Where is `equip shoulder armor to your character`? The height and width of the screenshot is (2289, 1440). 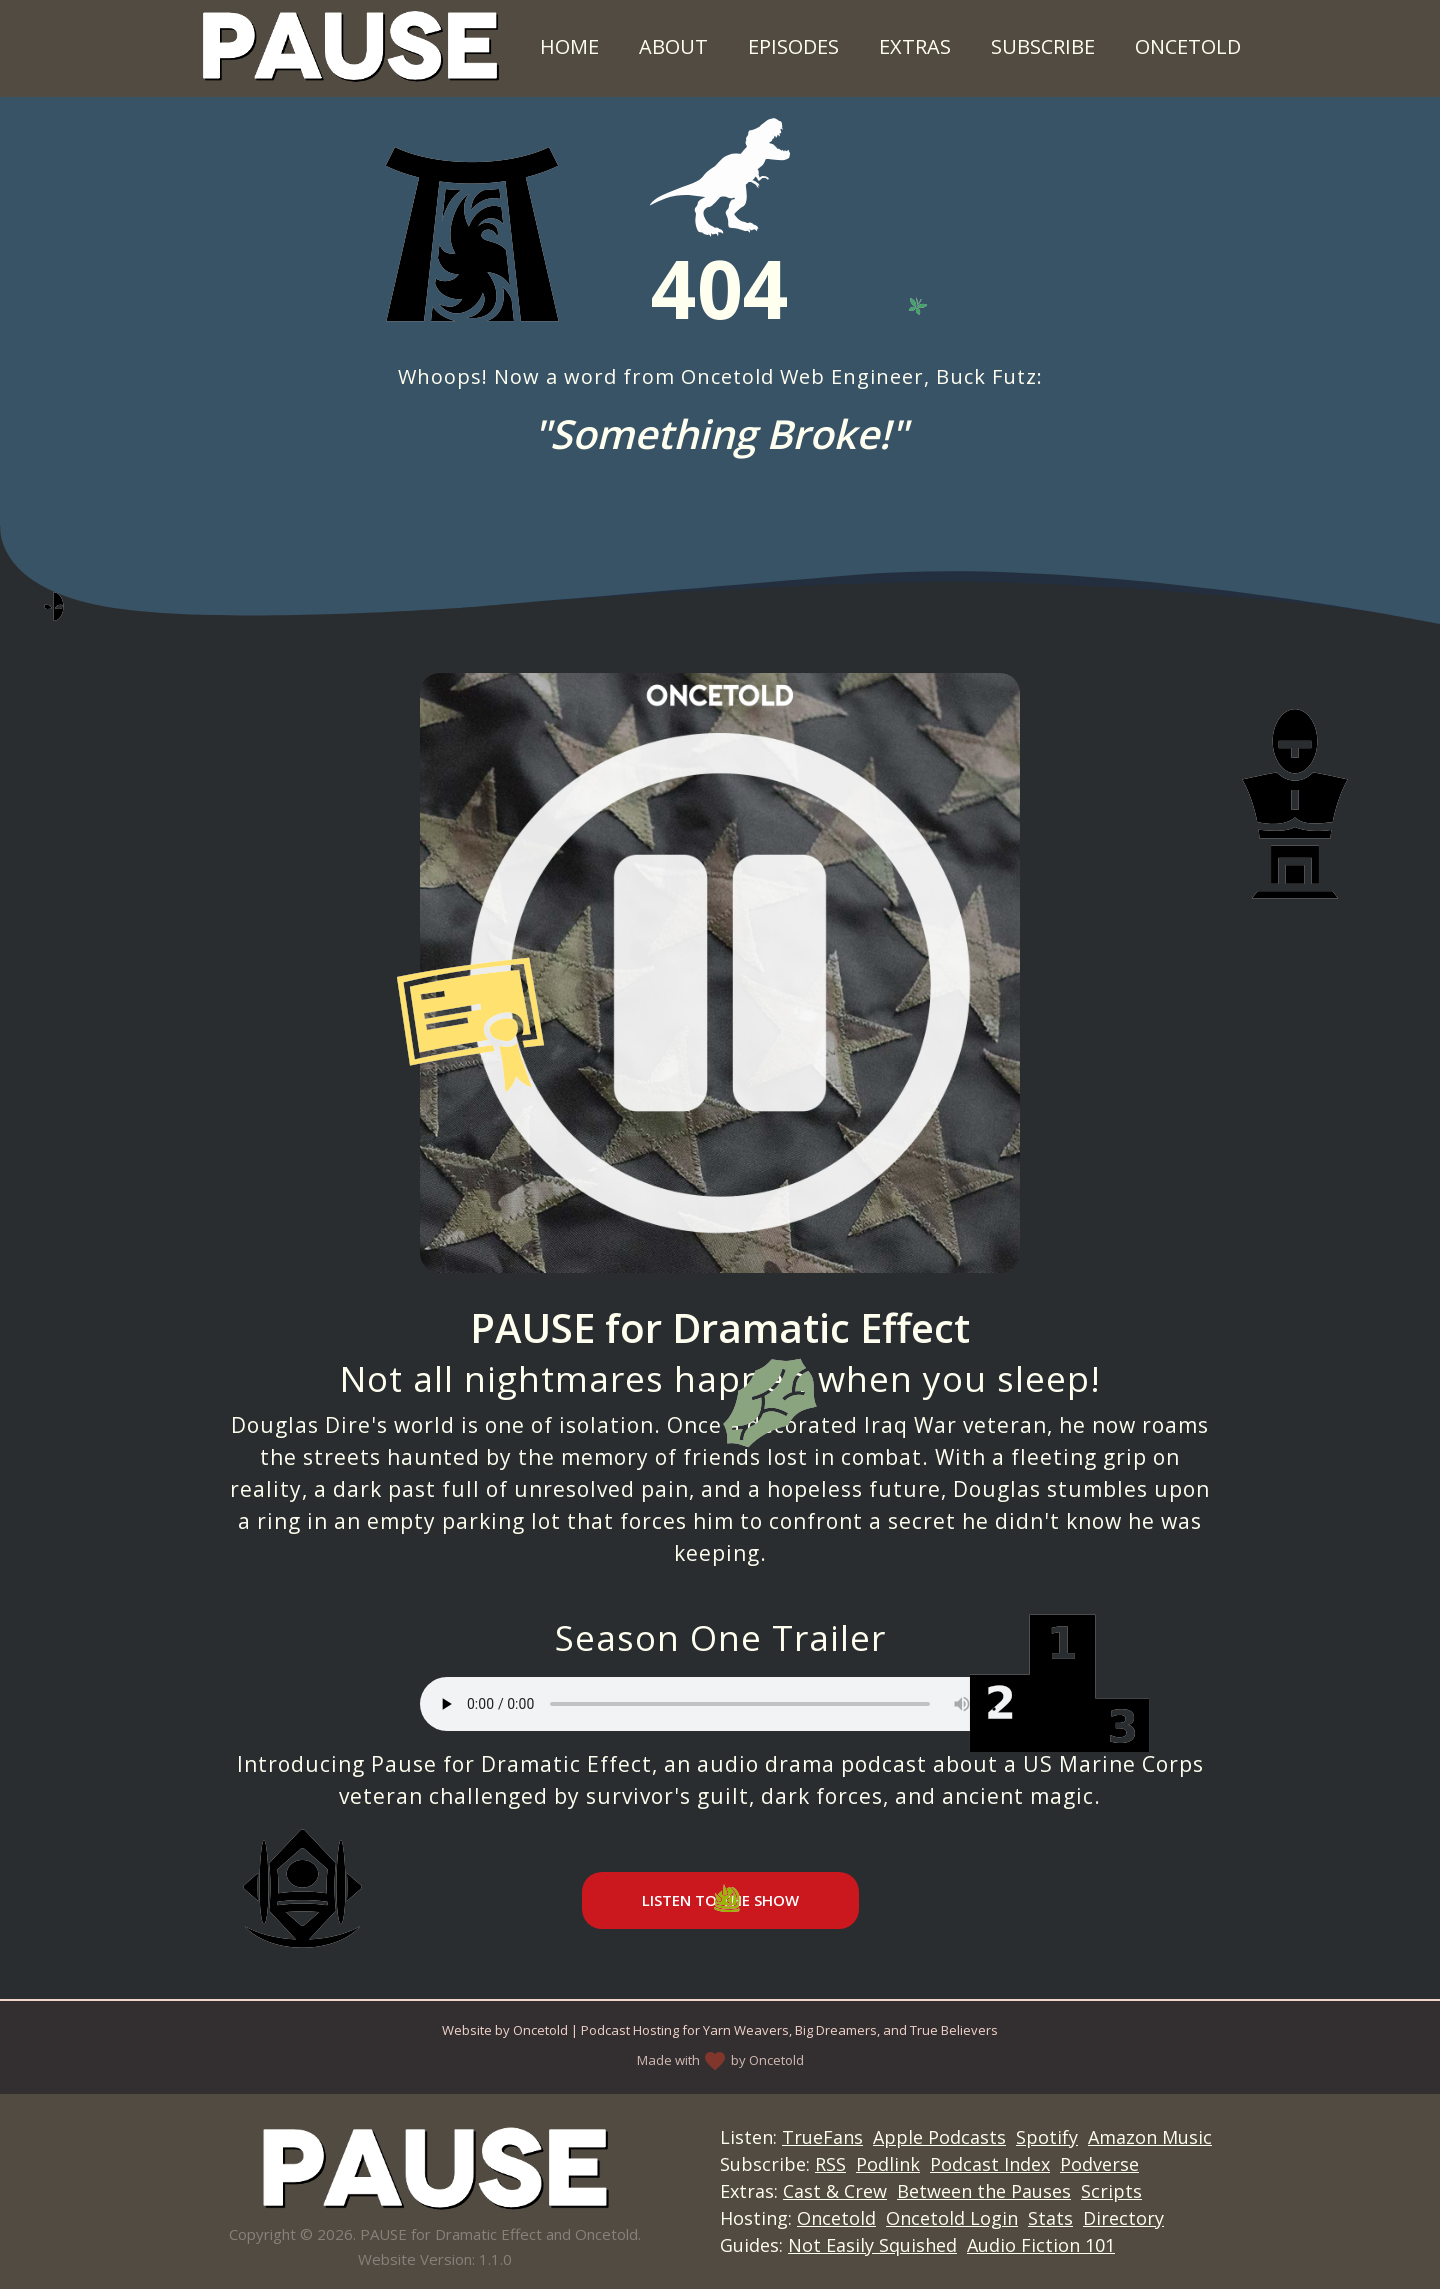
equip shoulder armor to your character is located at coordinates (727, 1898).